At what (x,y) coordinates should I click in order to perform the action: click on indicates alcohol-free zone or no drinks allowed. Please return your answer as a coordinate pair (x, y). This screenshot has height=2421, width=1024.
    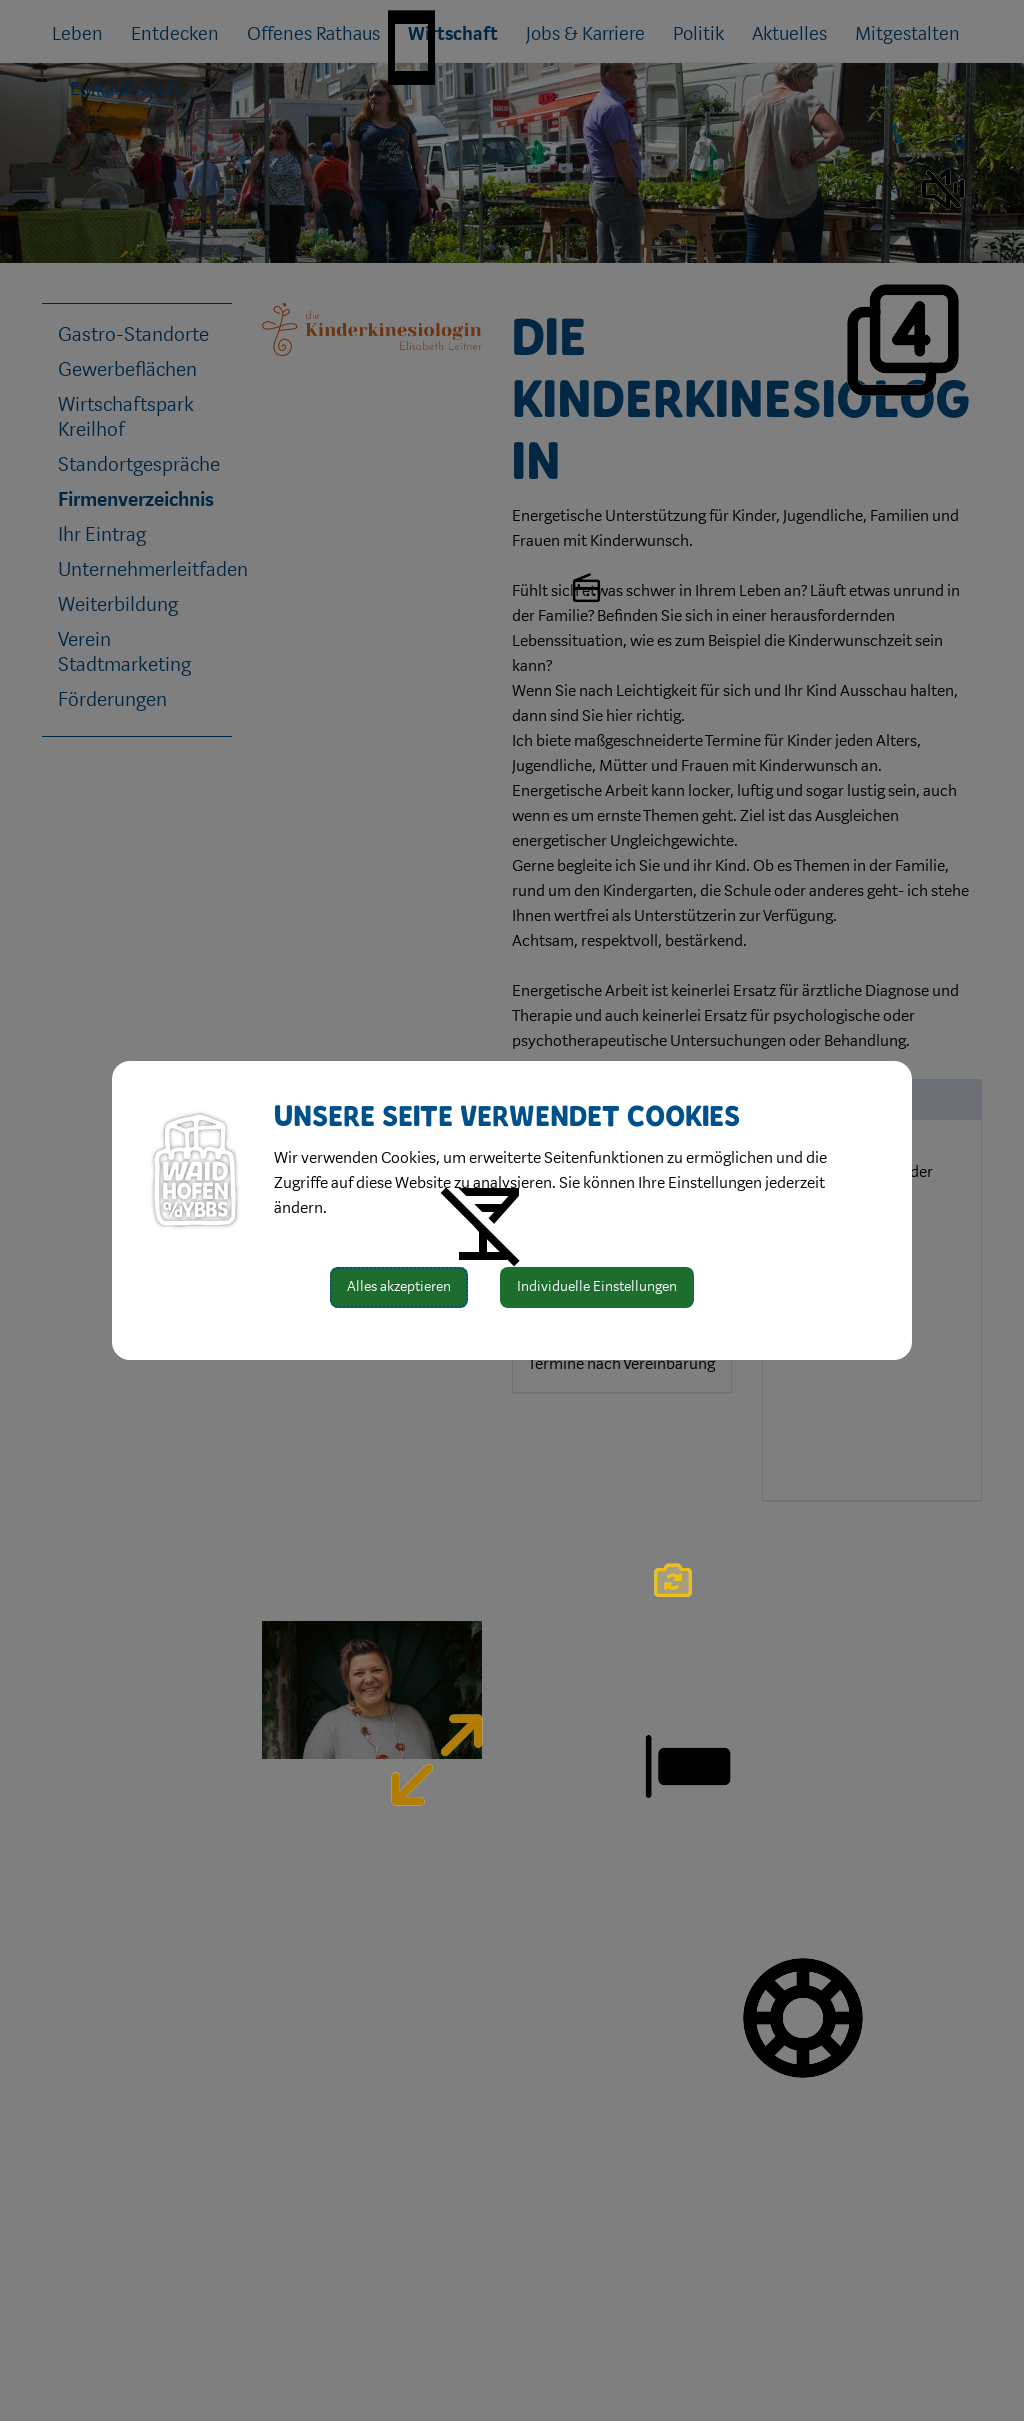
    Looking at the image, I should click on (483, 1224).